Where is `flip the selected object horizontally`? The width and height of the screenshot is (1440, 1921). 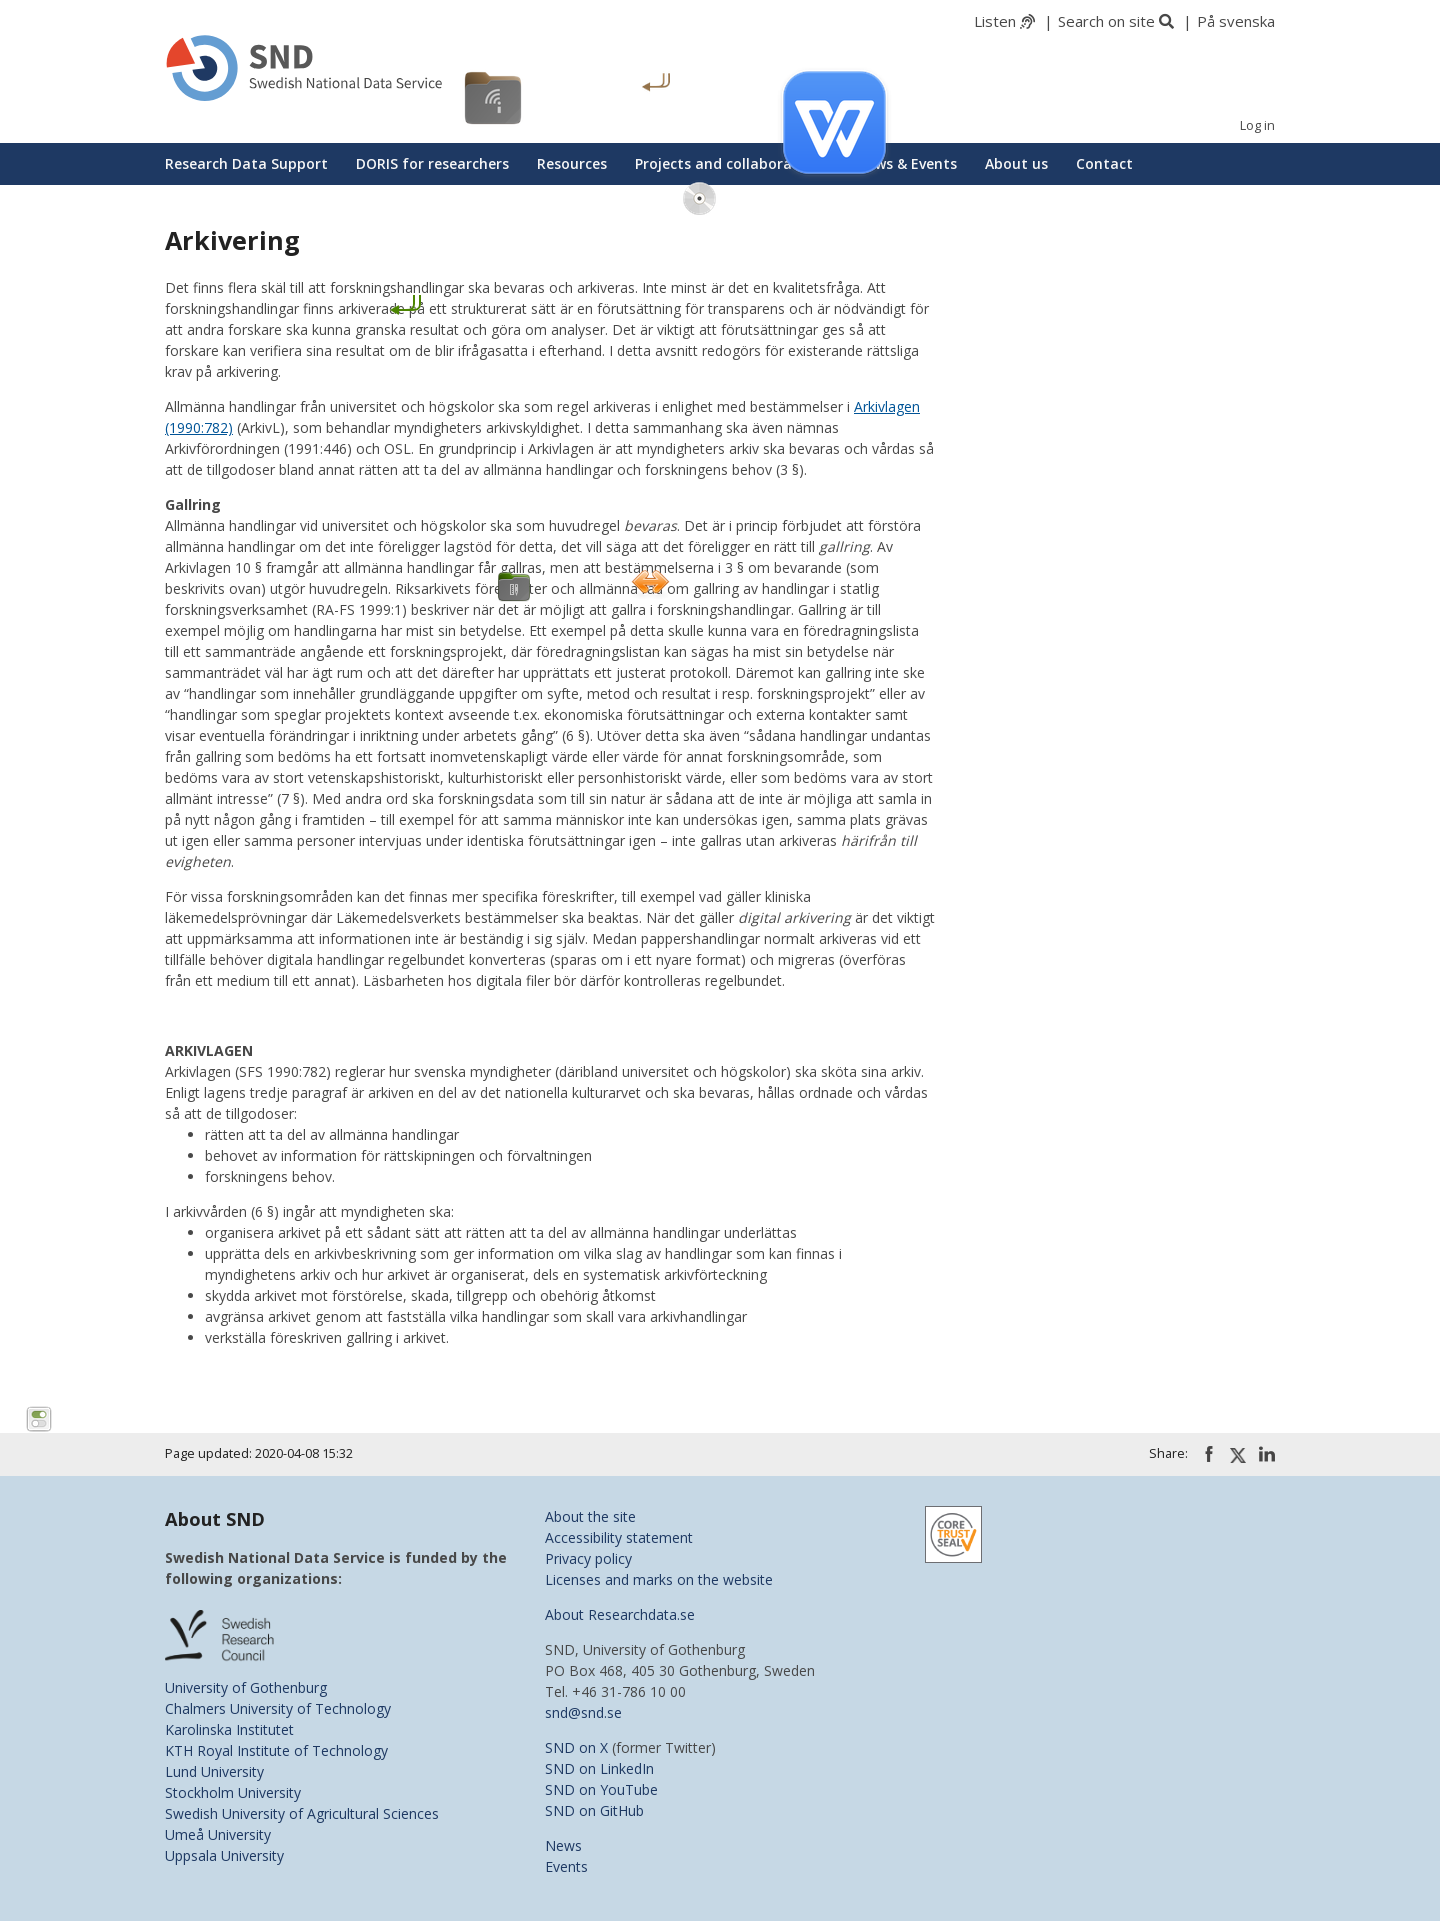
flip the selected object horizontally is located at coordinates (650, 580).